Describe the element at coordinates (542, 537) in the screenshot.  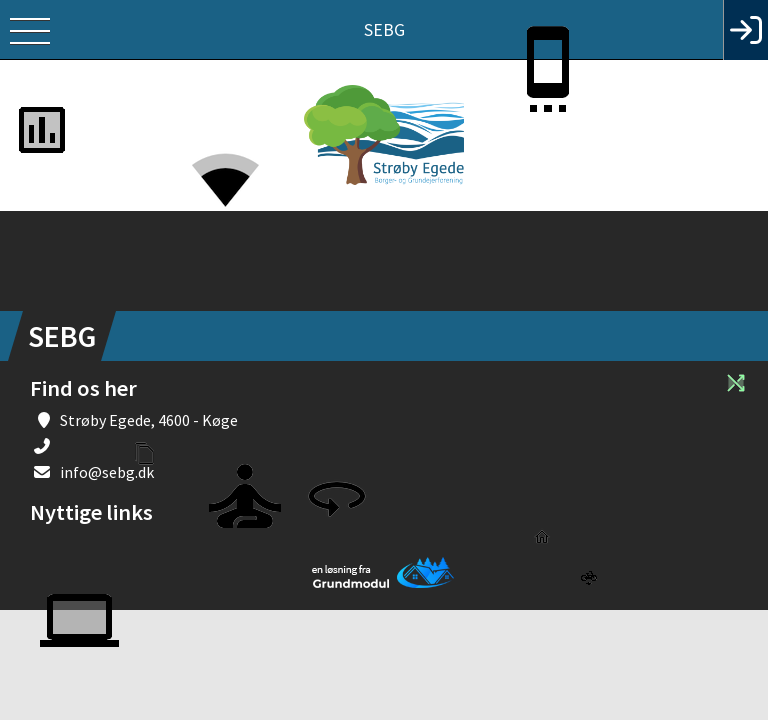
I see `navigate to home screen` at that location.